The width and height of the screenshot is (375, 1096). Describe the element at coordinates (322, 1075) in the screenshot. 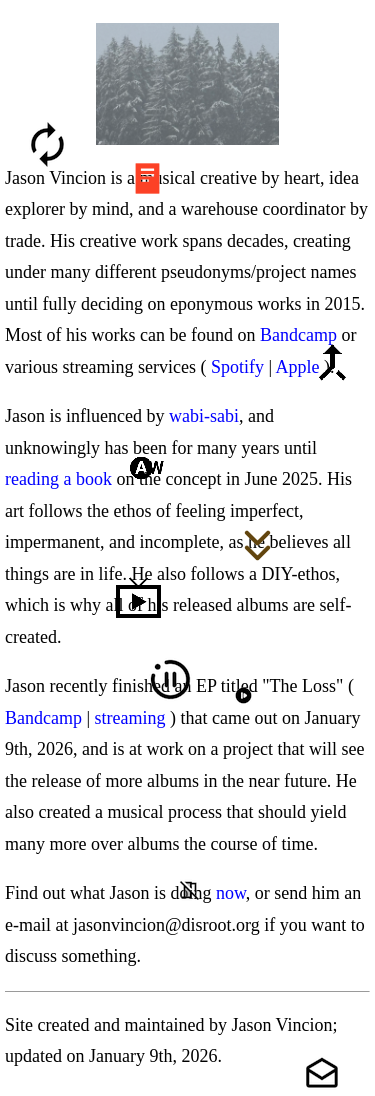

I see `view draft messages` at that location.